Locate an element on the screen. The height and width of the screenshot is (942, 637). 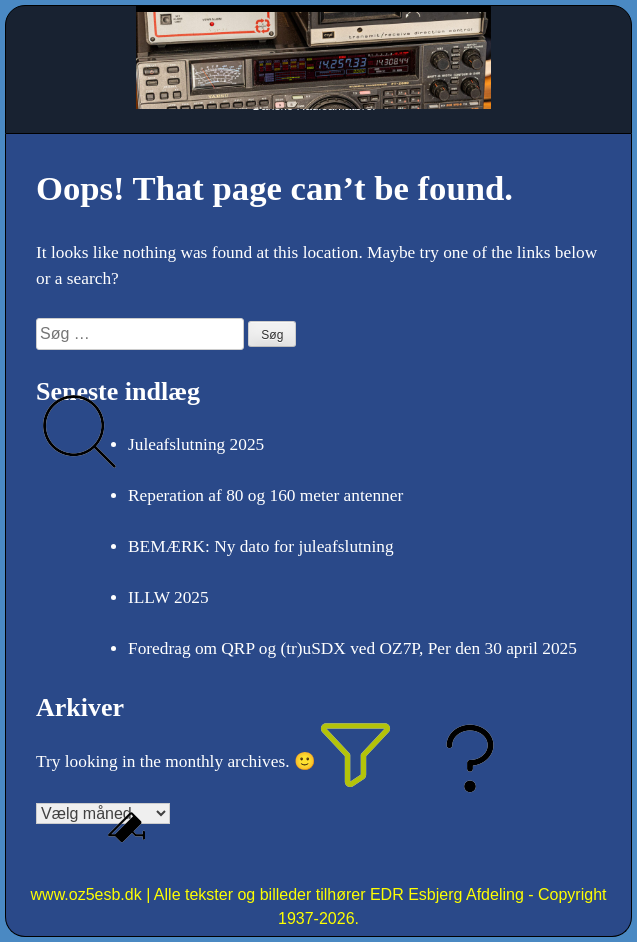
access security camera feed is located at coordinates (126, 829).